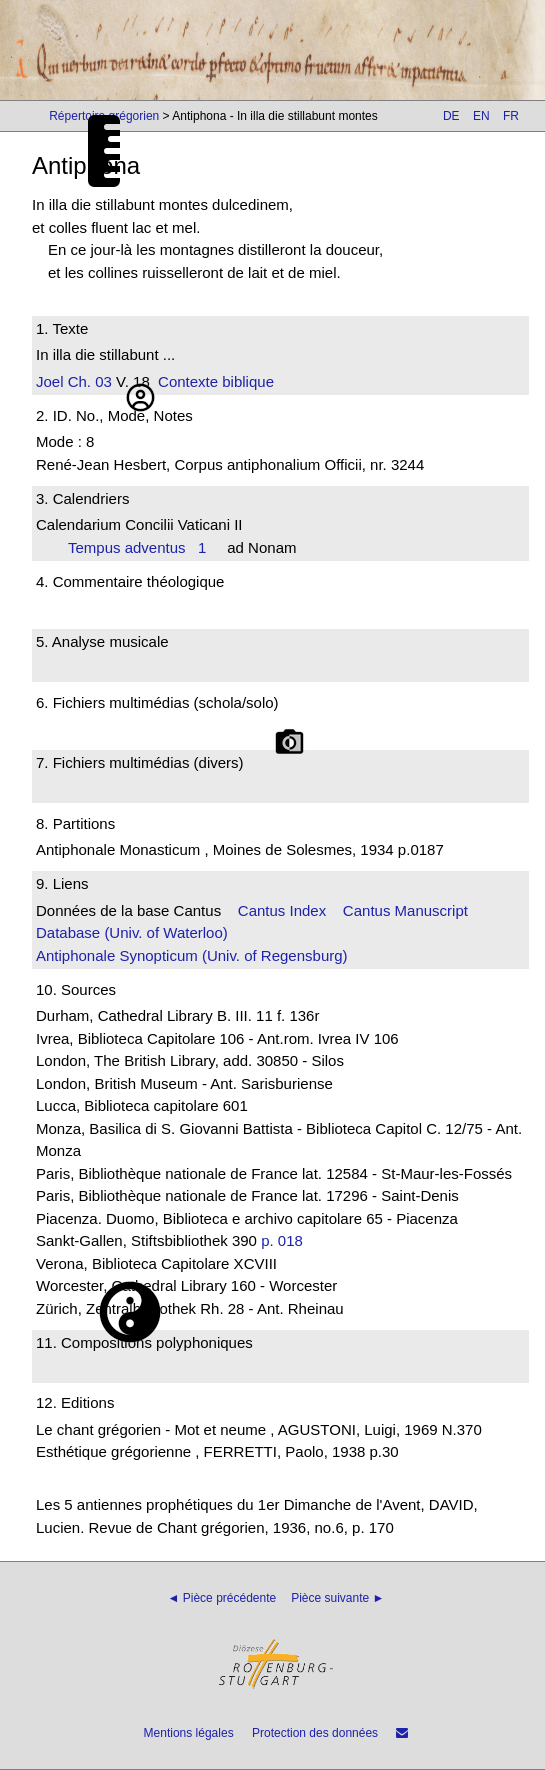 This screenshot has width=545, height=1770. Describe the element at coordinates (289, 741) in the screenshot. I see `apply black and white filter to photo` at that location.